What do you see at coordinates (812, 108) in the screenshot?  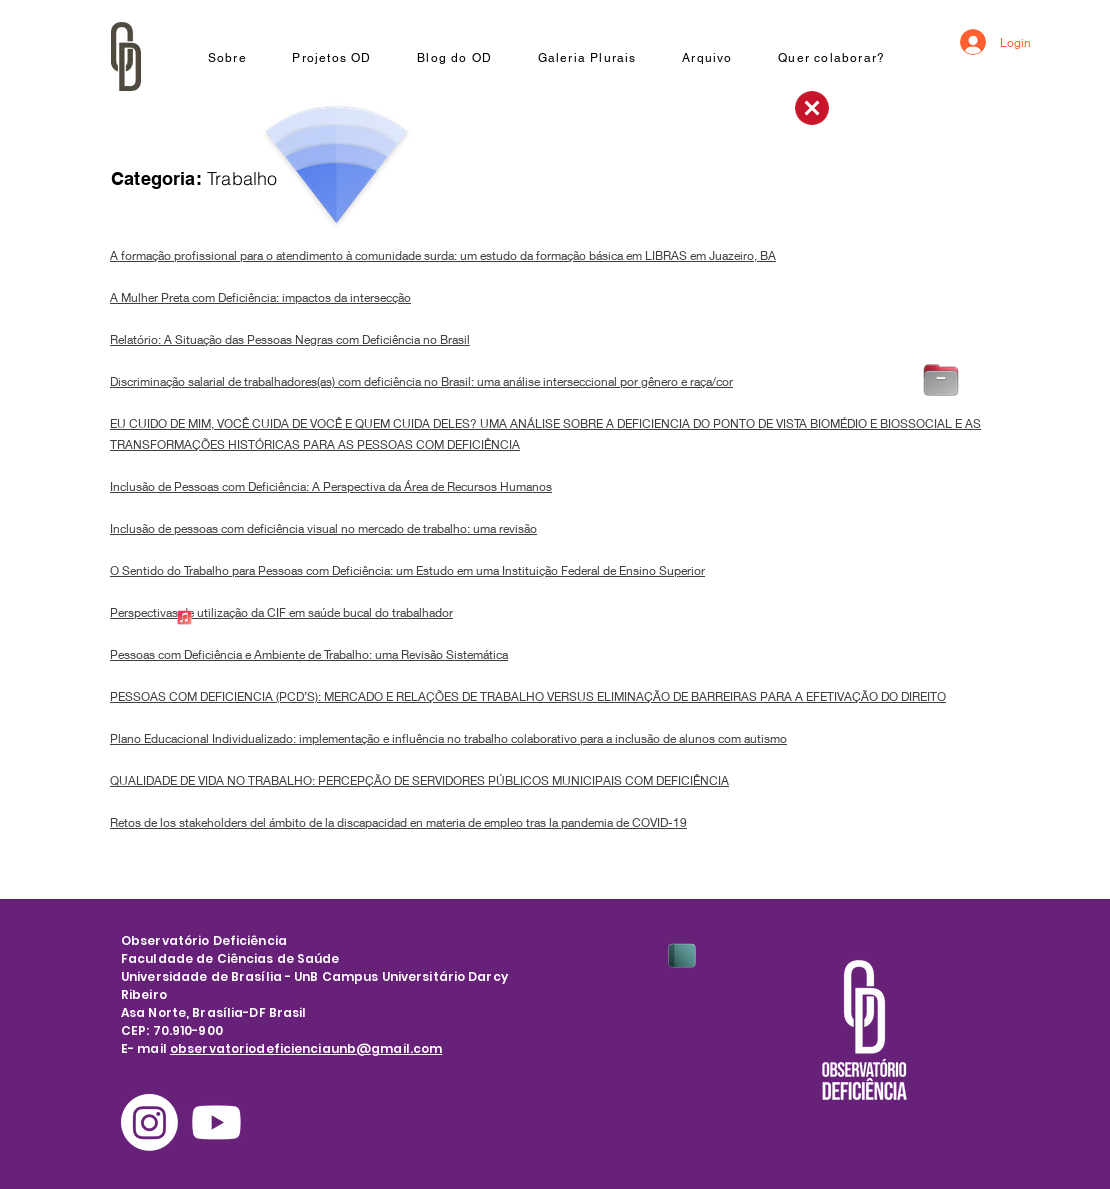 I see `cancel the current action or operation` at bounding box center [812, 108].